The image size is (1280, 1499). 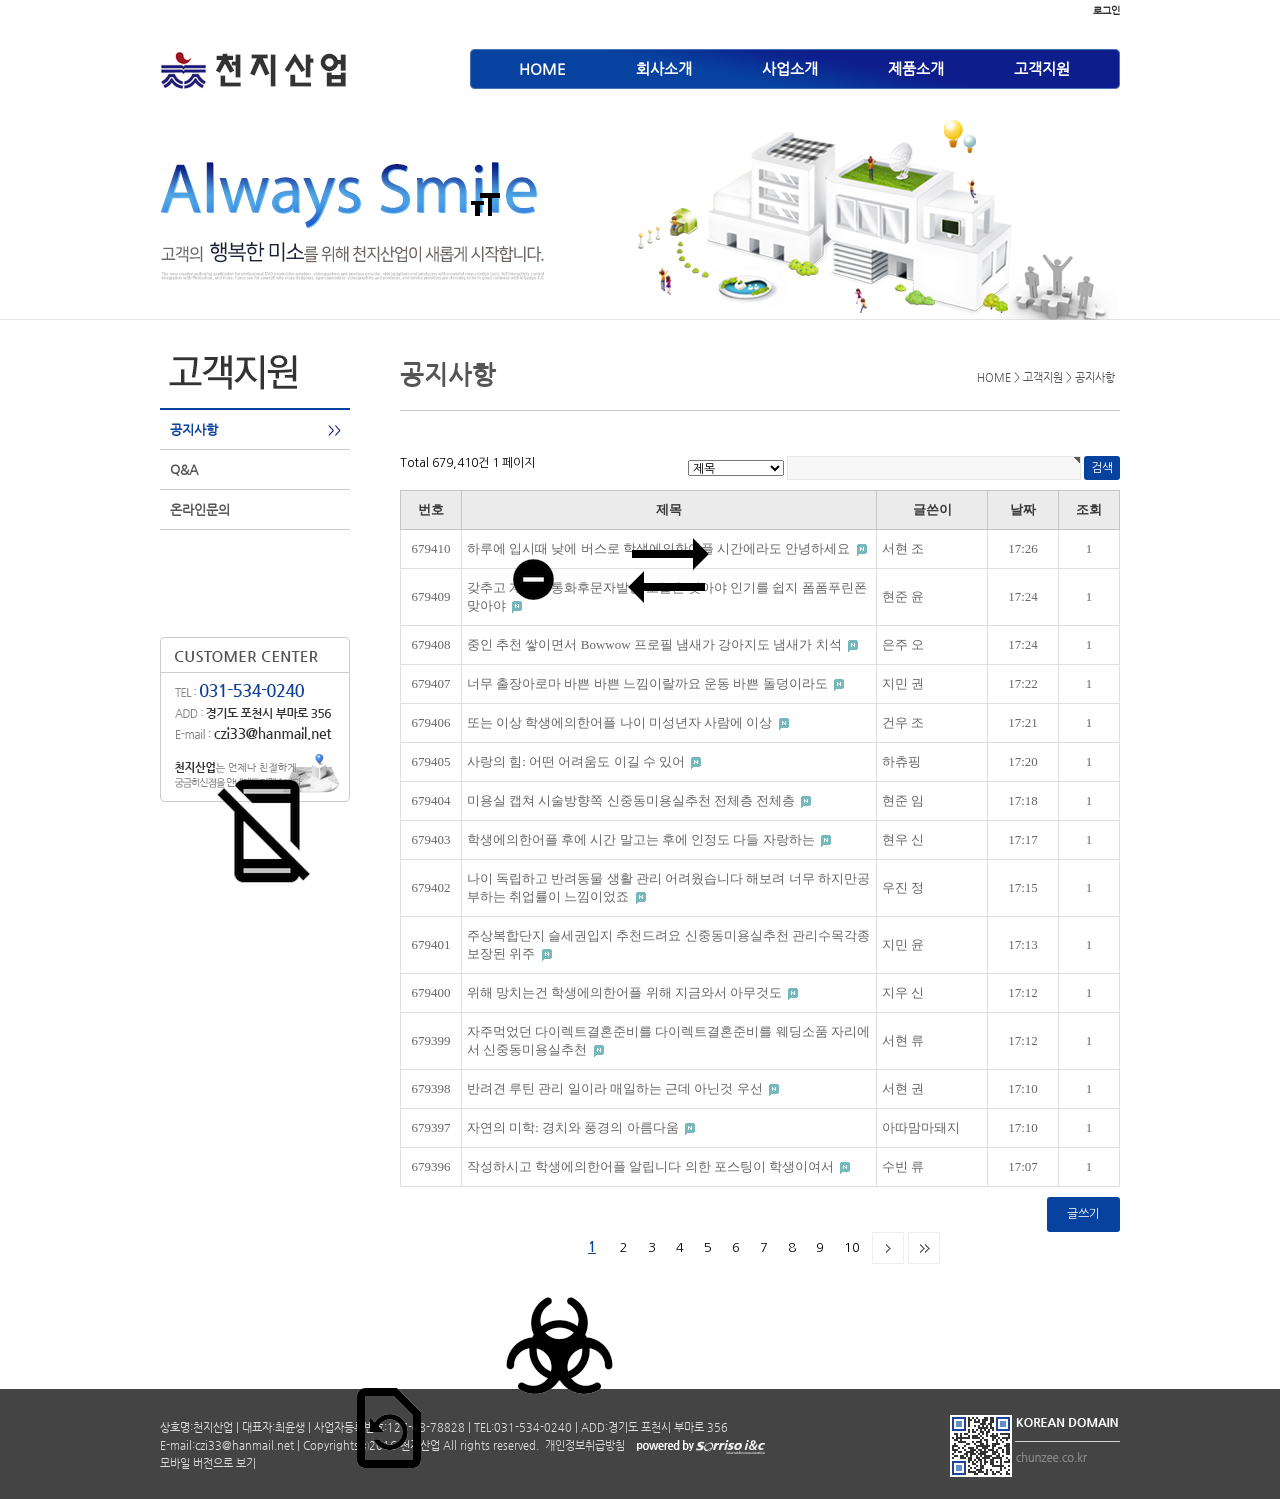 What do you see at coordinates (267, 831) in the screenshot?
I see `no cell phone service available` at bounding box center [267, 831].